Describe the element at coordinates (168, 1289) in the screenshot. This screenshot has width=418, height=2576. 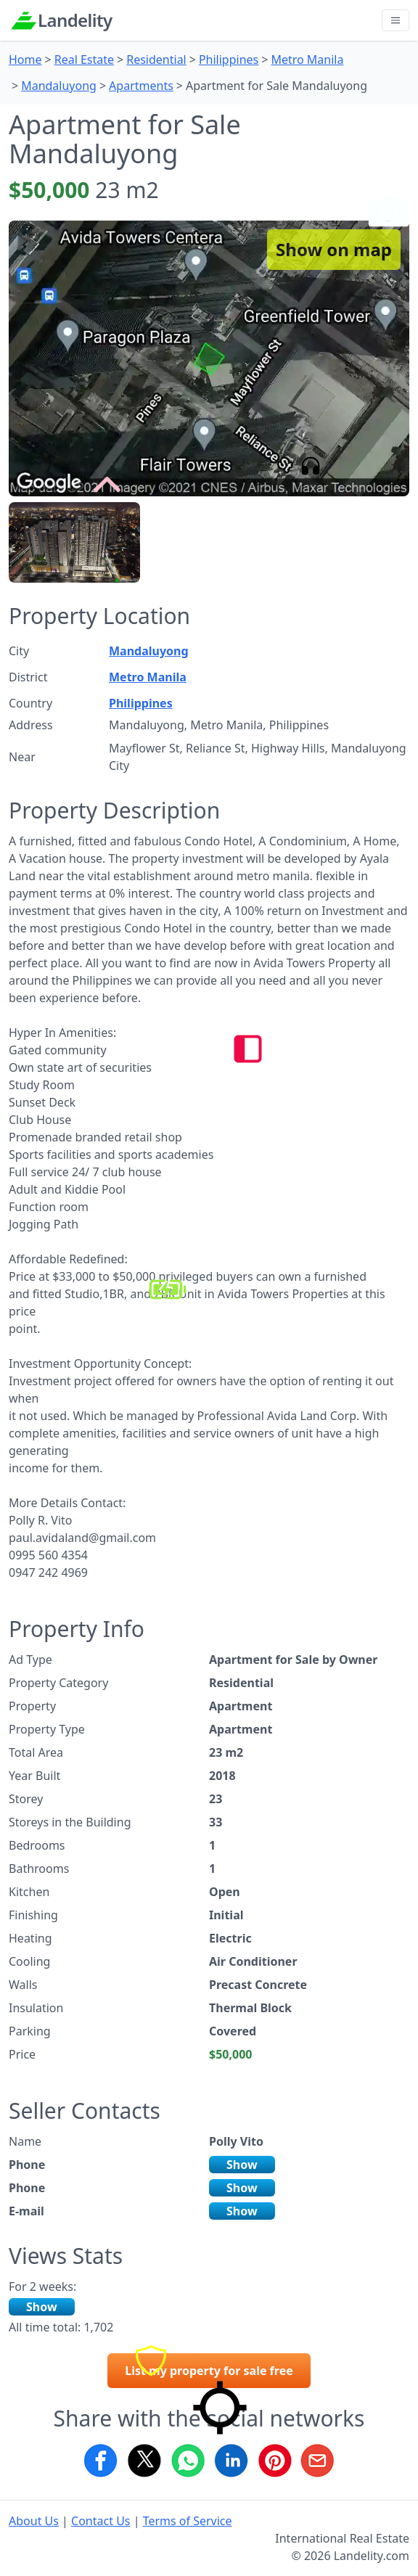
I see `indicates device is currently charging` at that location.